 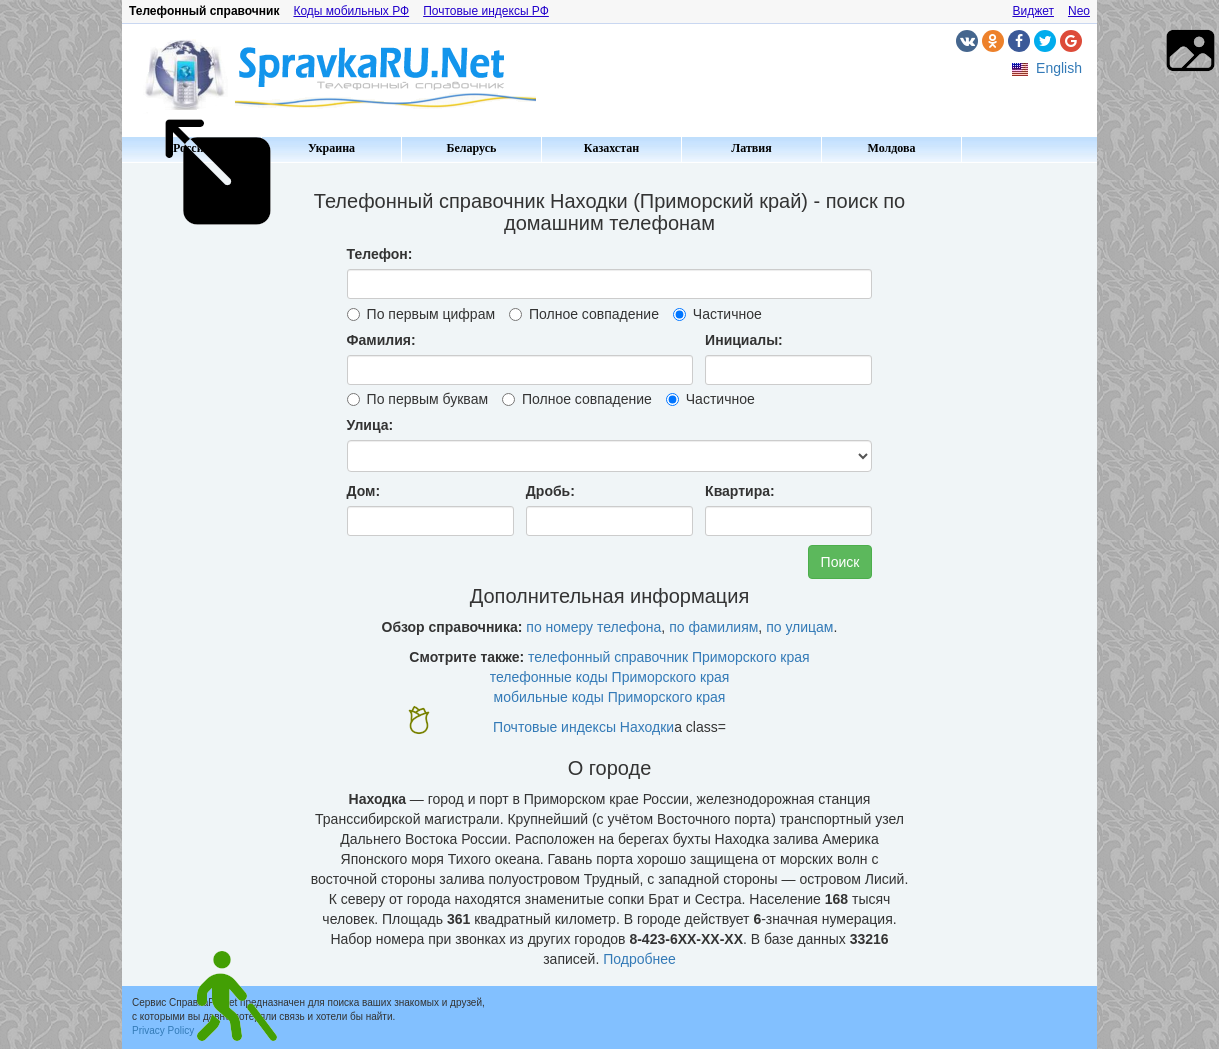 I want to click on view image or photo, so click(x=1190, y=50).